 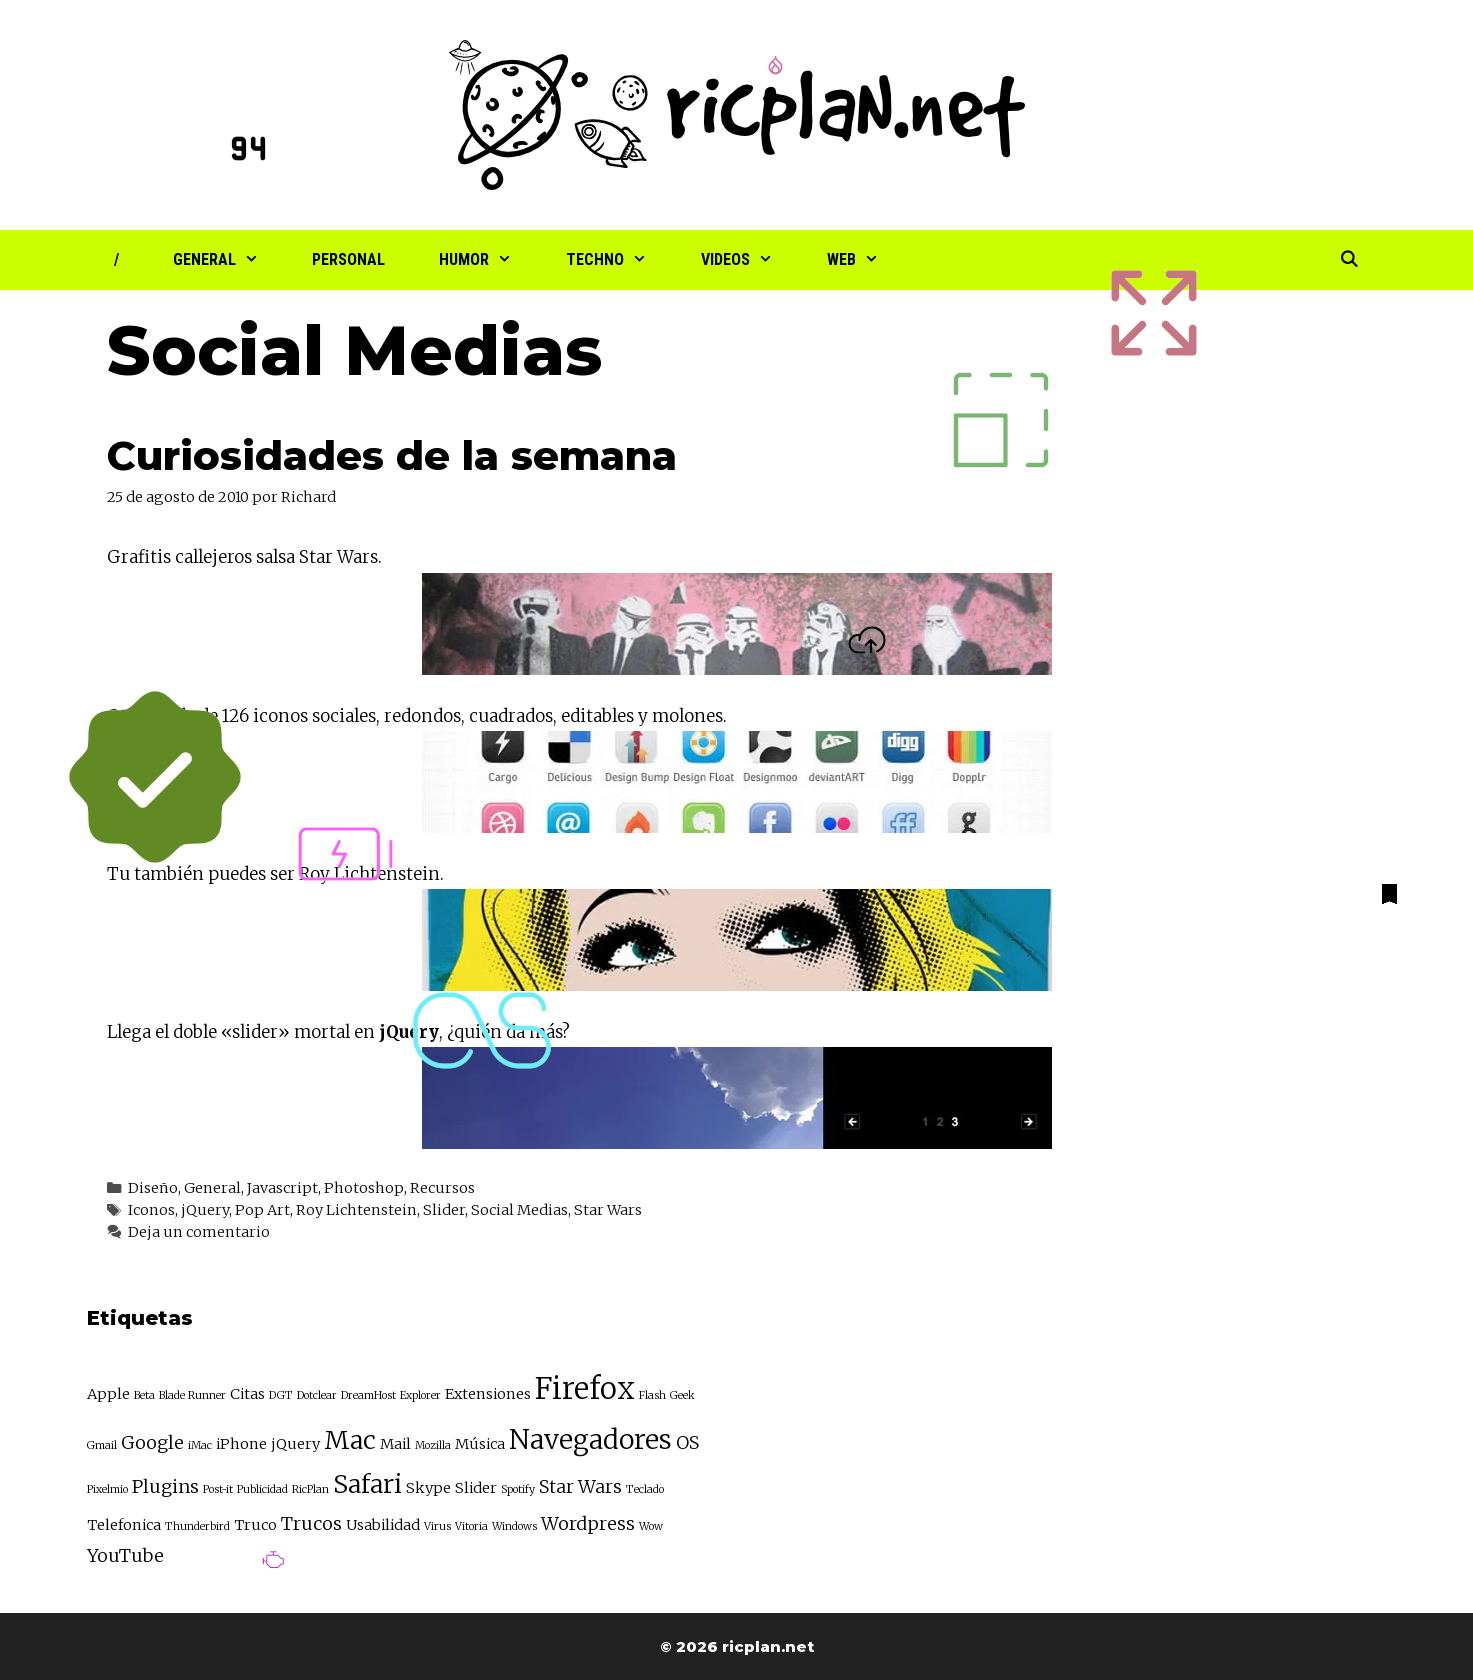 What do you see at coordinates (248, 148) in the screenshot?
I see `indicates item number 94 in a list or sequence` at bounding box center [248, 148].